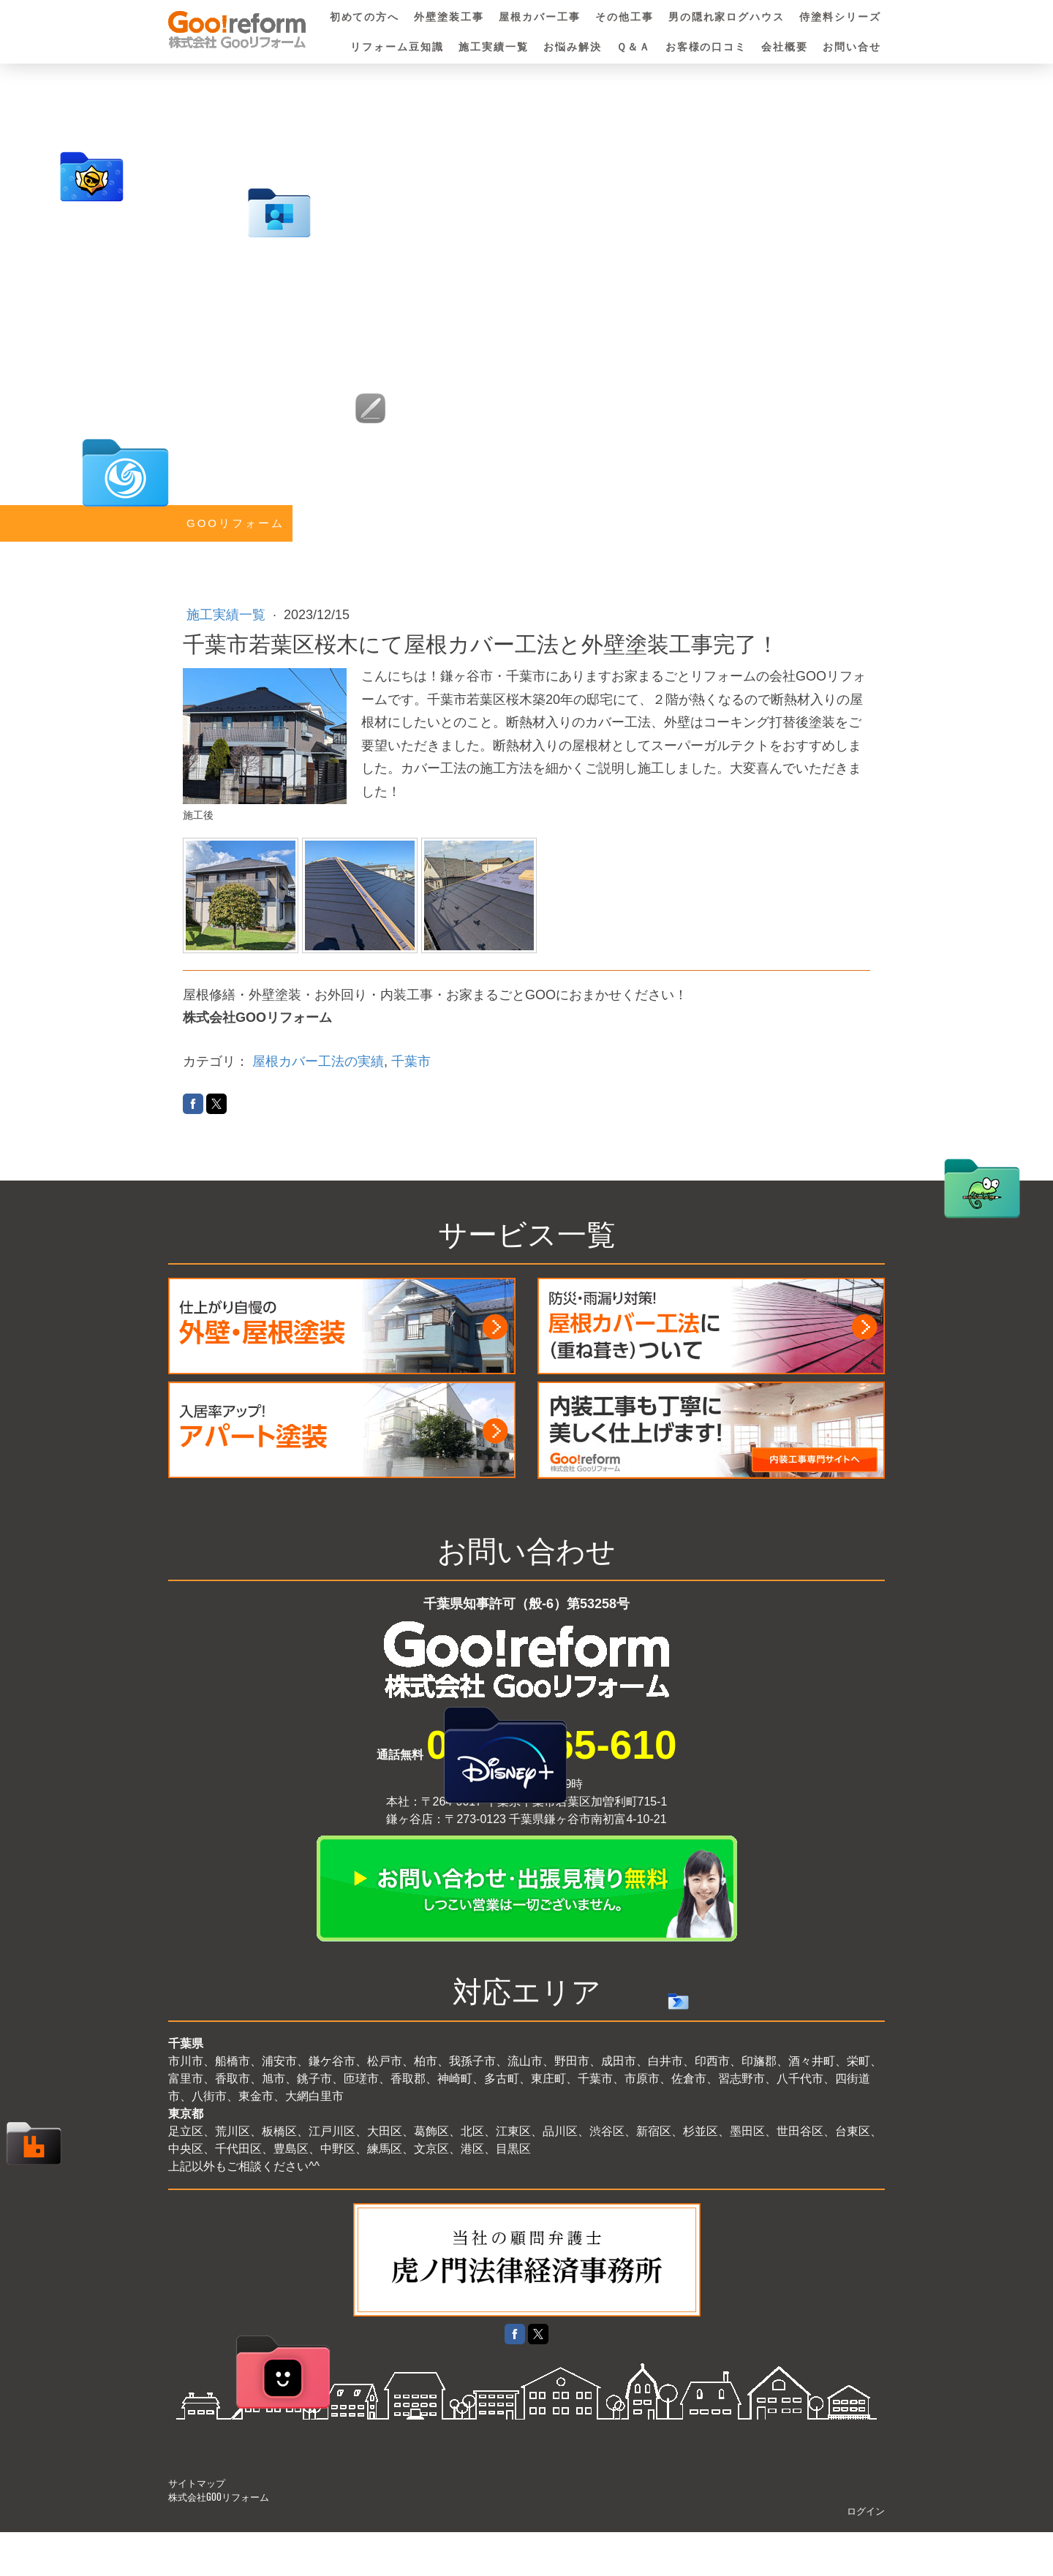 Image resolution: width=1053 pixels, height=2576 pixels. I want to click on open folder containing RabbitMQ configuration files, so click(34, 2145).